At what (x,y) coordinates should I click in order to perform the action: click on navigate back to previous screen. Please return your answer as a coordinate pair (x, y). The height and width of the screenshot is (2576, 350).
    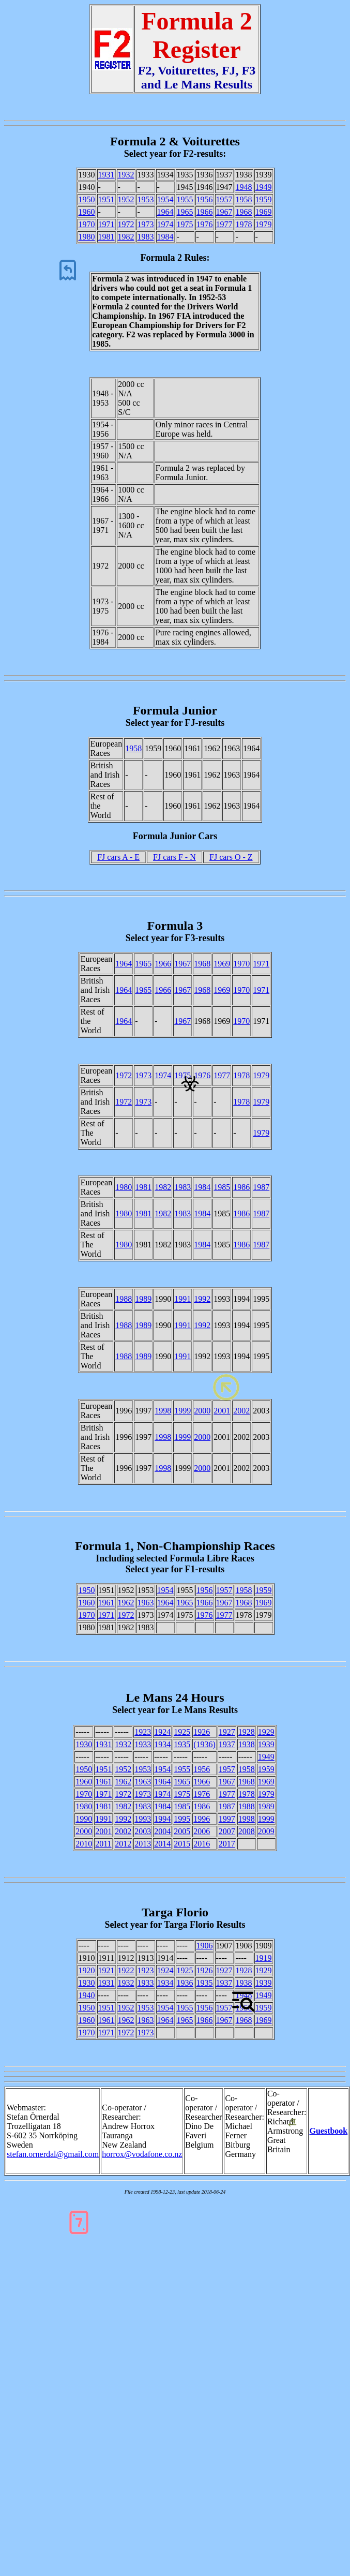
    Looking at the image, I should click on (226, 1387).